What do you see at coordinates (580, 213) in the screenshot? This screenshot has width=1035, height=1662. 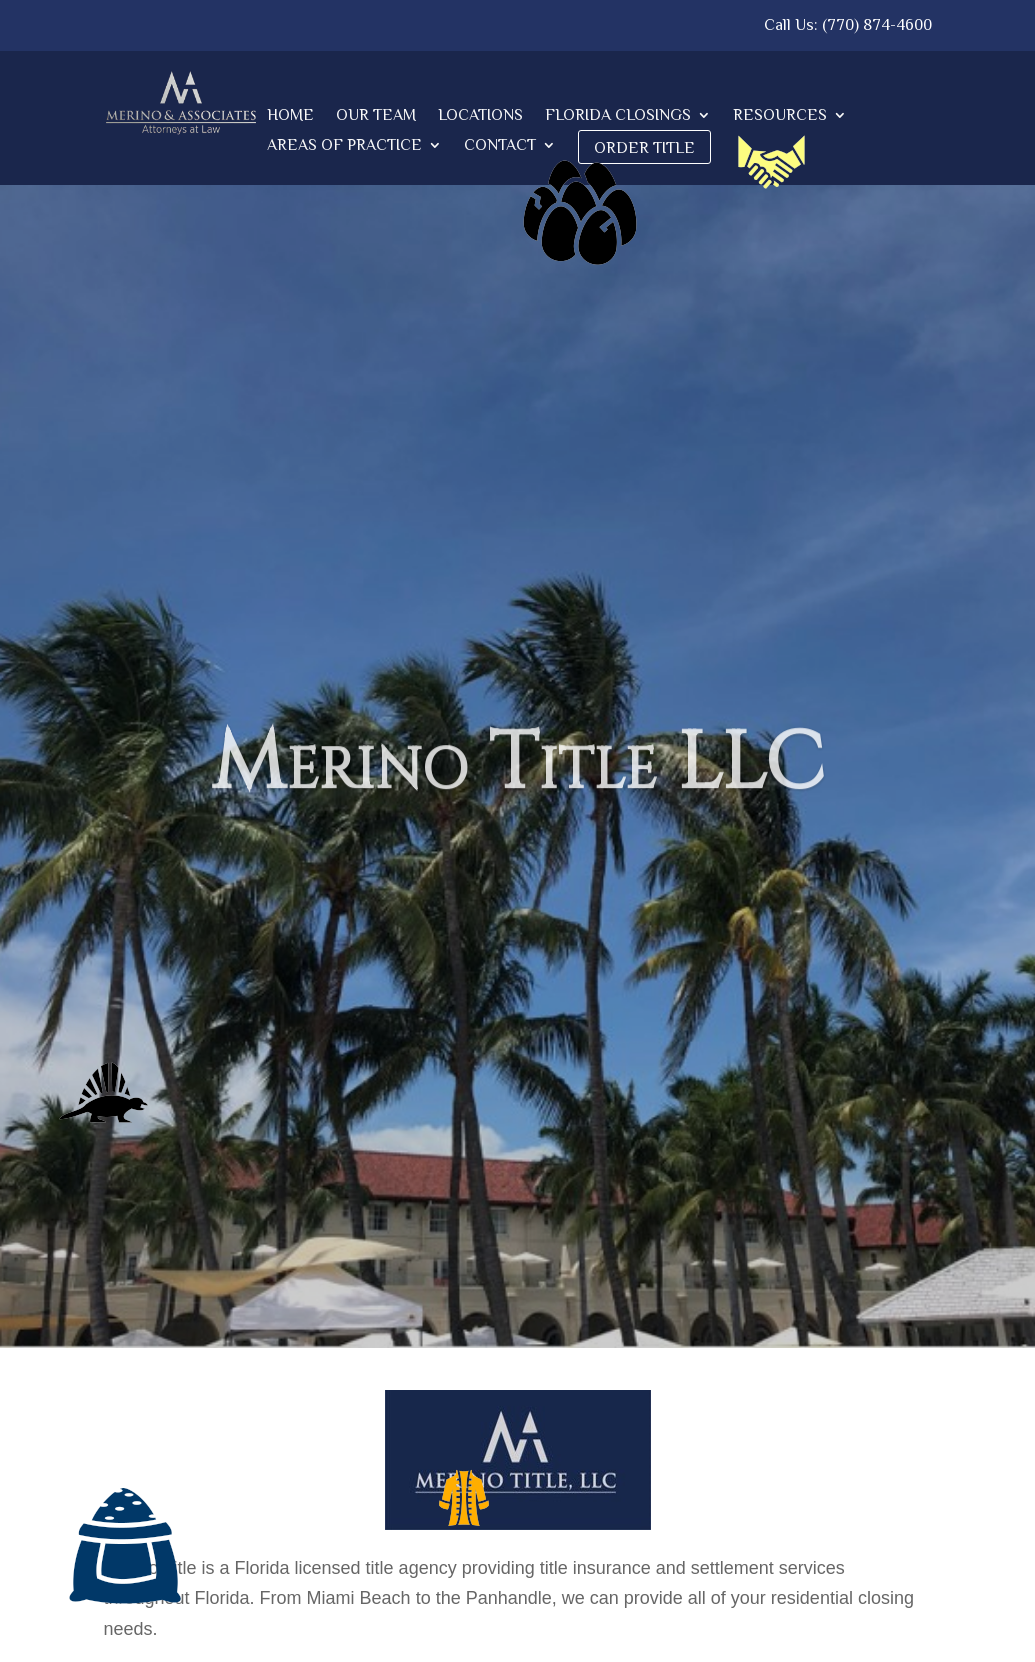 I see `indicates a nest or breeding area in gameplay` at bounding box center [580, 213].